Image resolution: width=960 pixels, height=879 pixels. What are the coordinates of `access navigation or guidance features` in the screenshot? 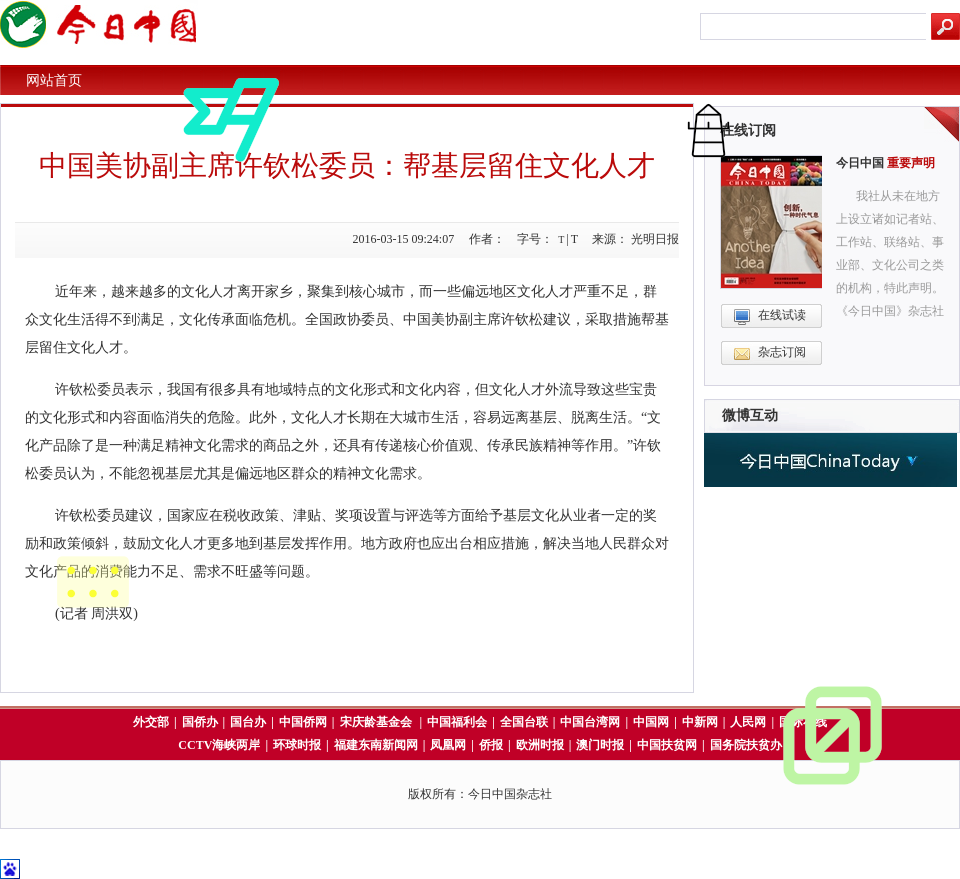 It's located at (708, 132).